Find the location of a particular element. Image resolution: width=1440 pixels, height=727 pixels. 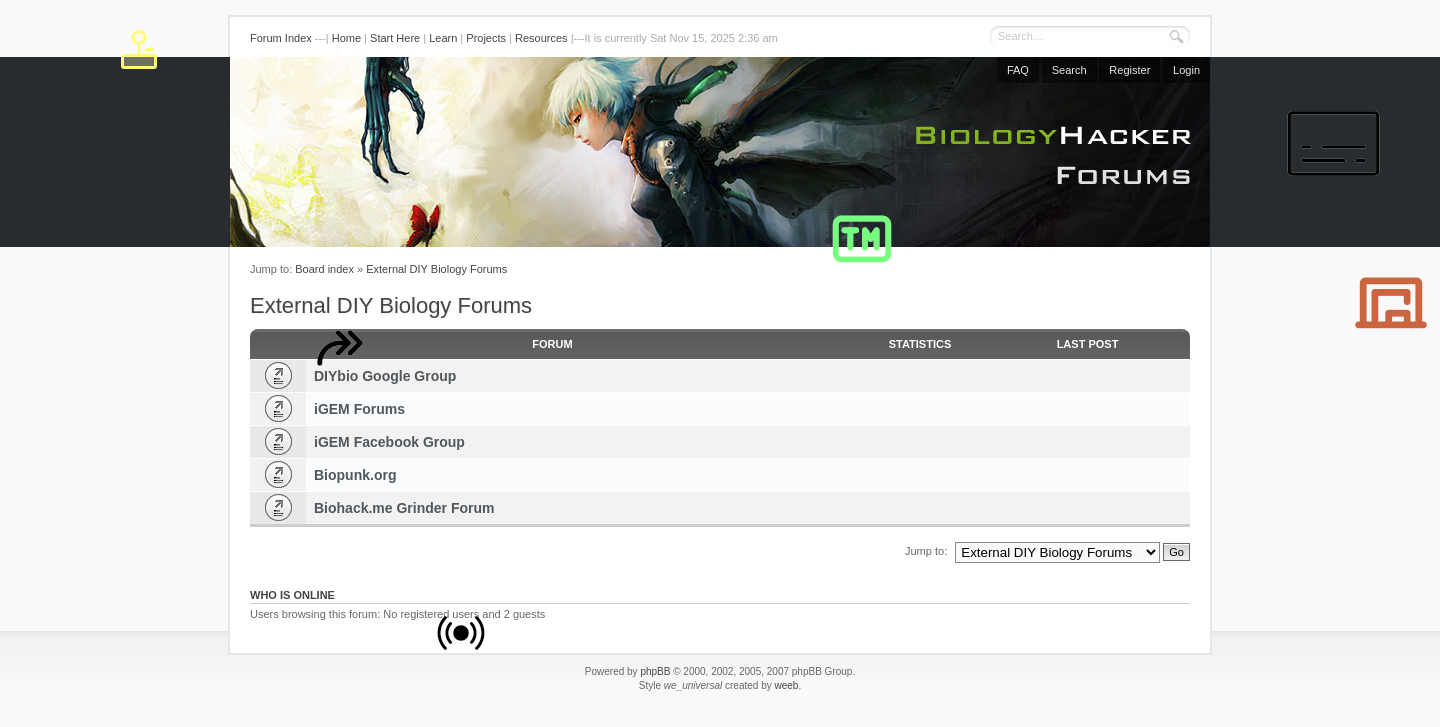

access game controls or gaming mode is located at coordinates (139, 51).